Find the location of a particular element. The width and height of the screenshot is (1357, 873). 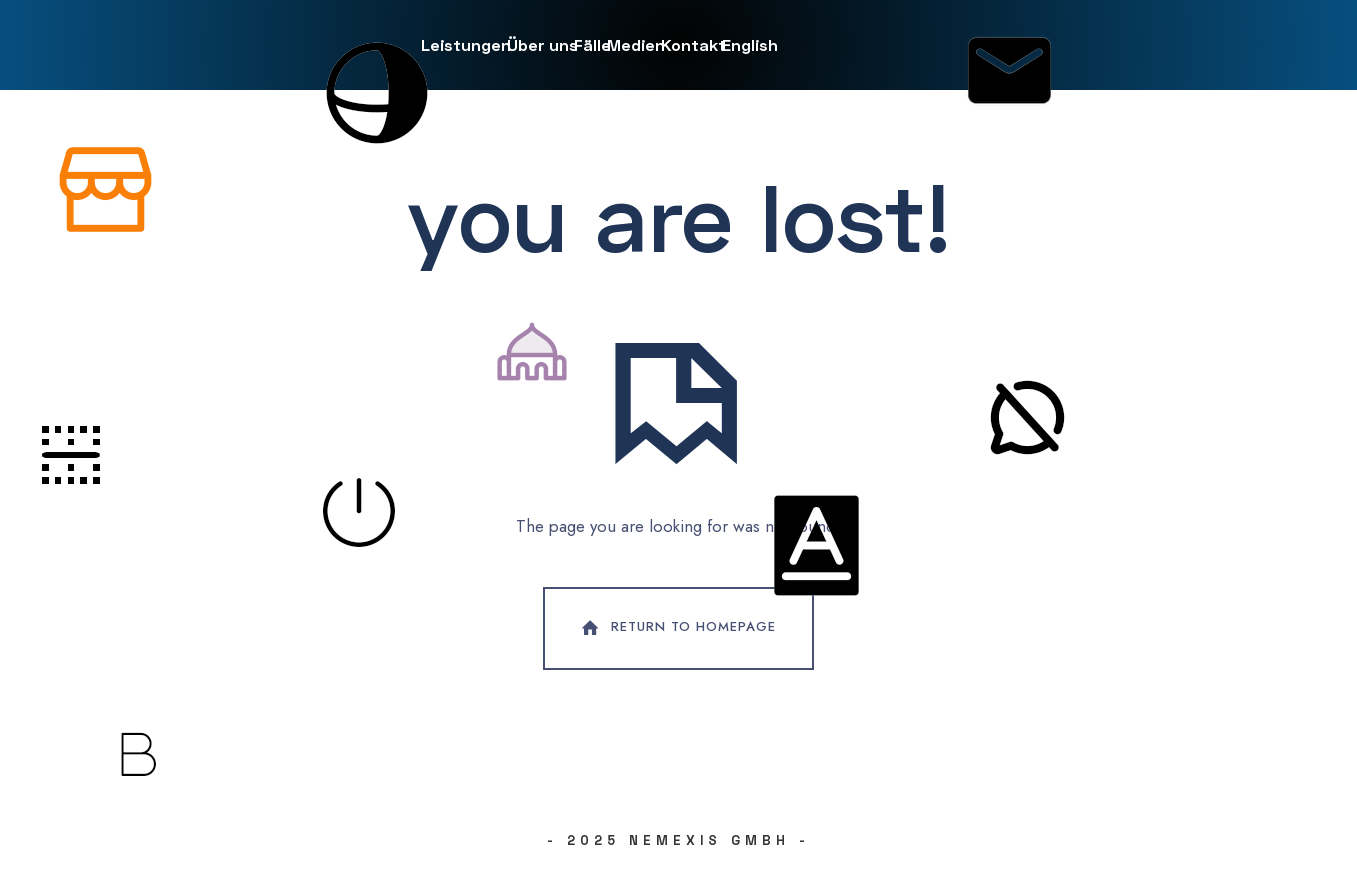

turn off or shut down the device is located at coordinates (359, 511).